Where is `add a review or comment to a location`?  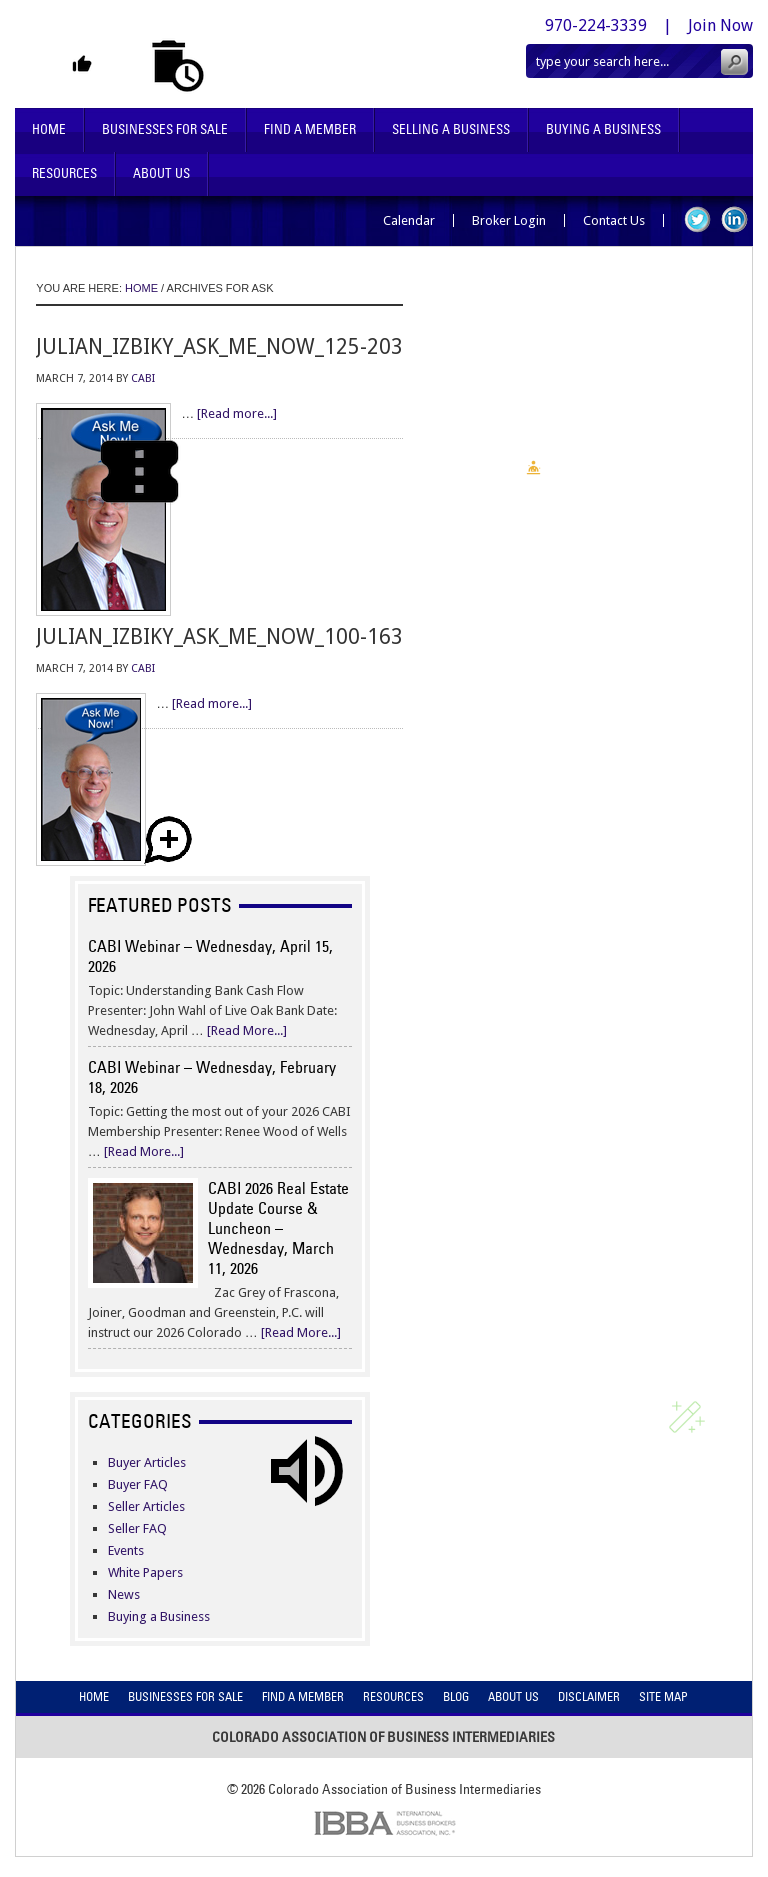 add a review or comment to a location is located at coordinates (169, 839).